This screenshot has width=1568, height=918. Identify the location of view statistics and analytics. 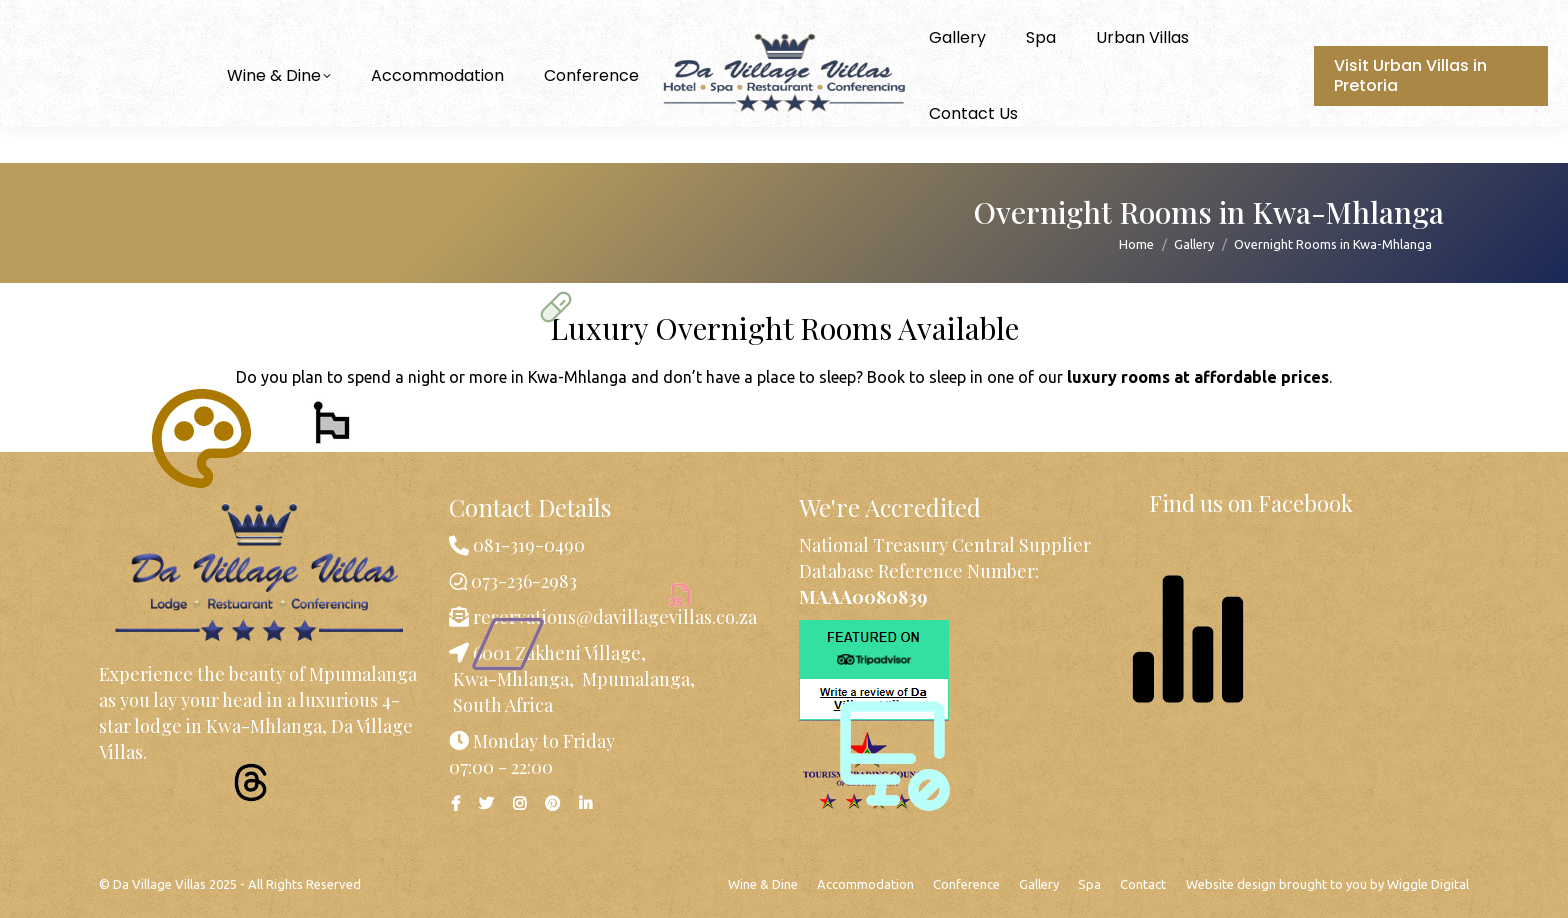
(1188, 639).